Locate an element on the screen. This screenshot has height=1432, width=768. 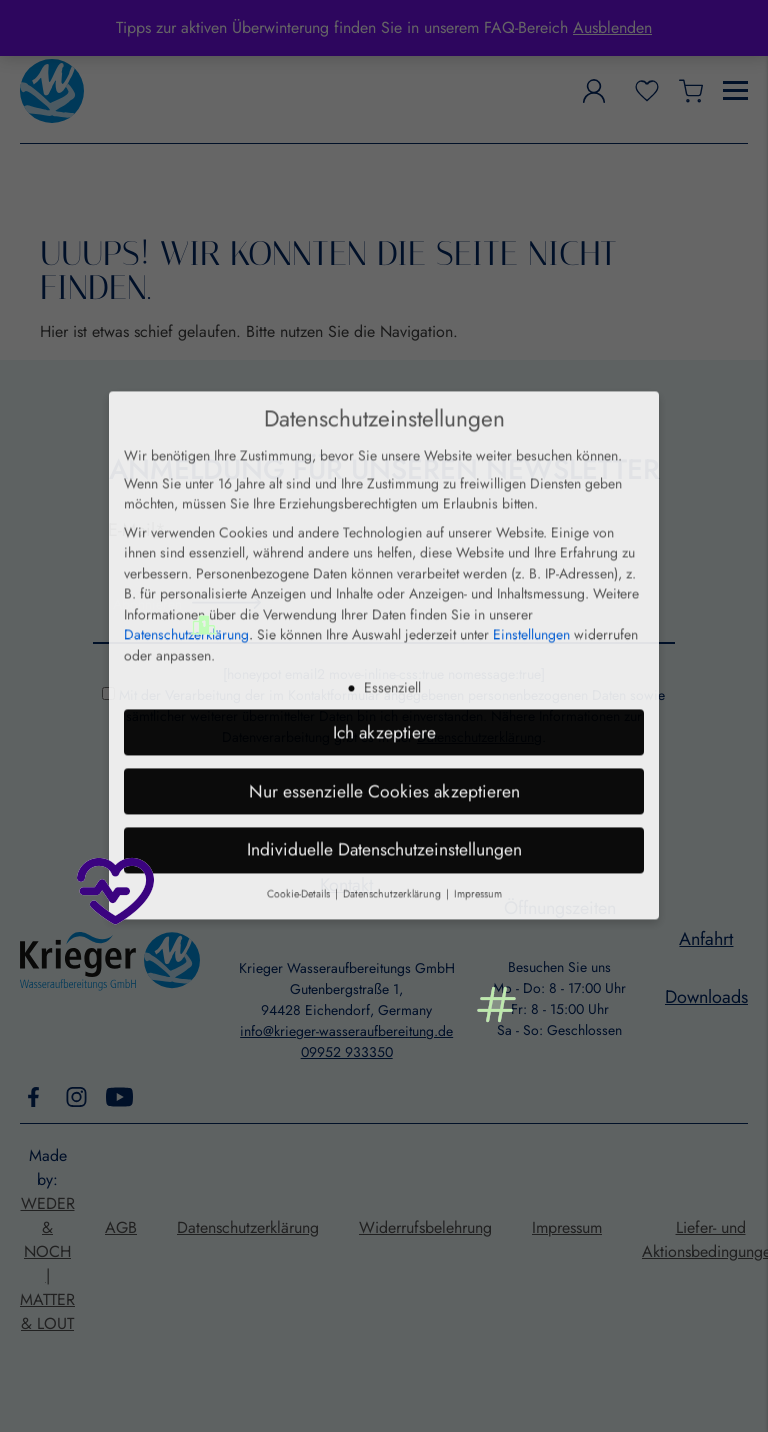
view leaderboard or rankings is located at coordinates (204, 625).